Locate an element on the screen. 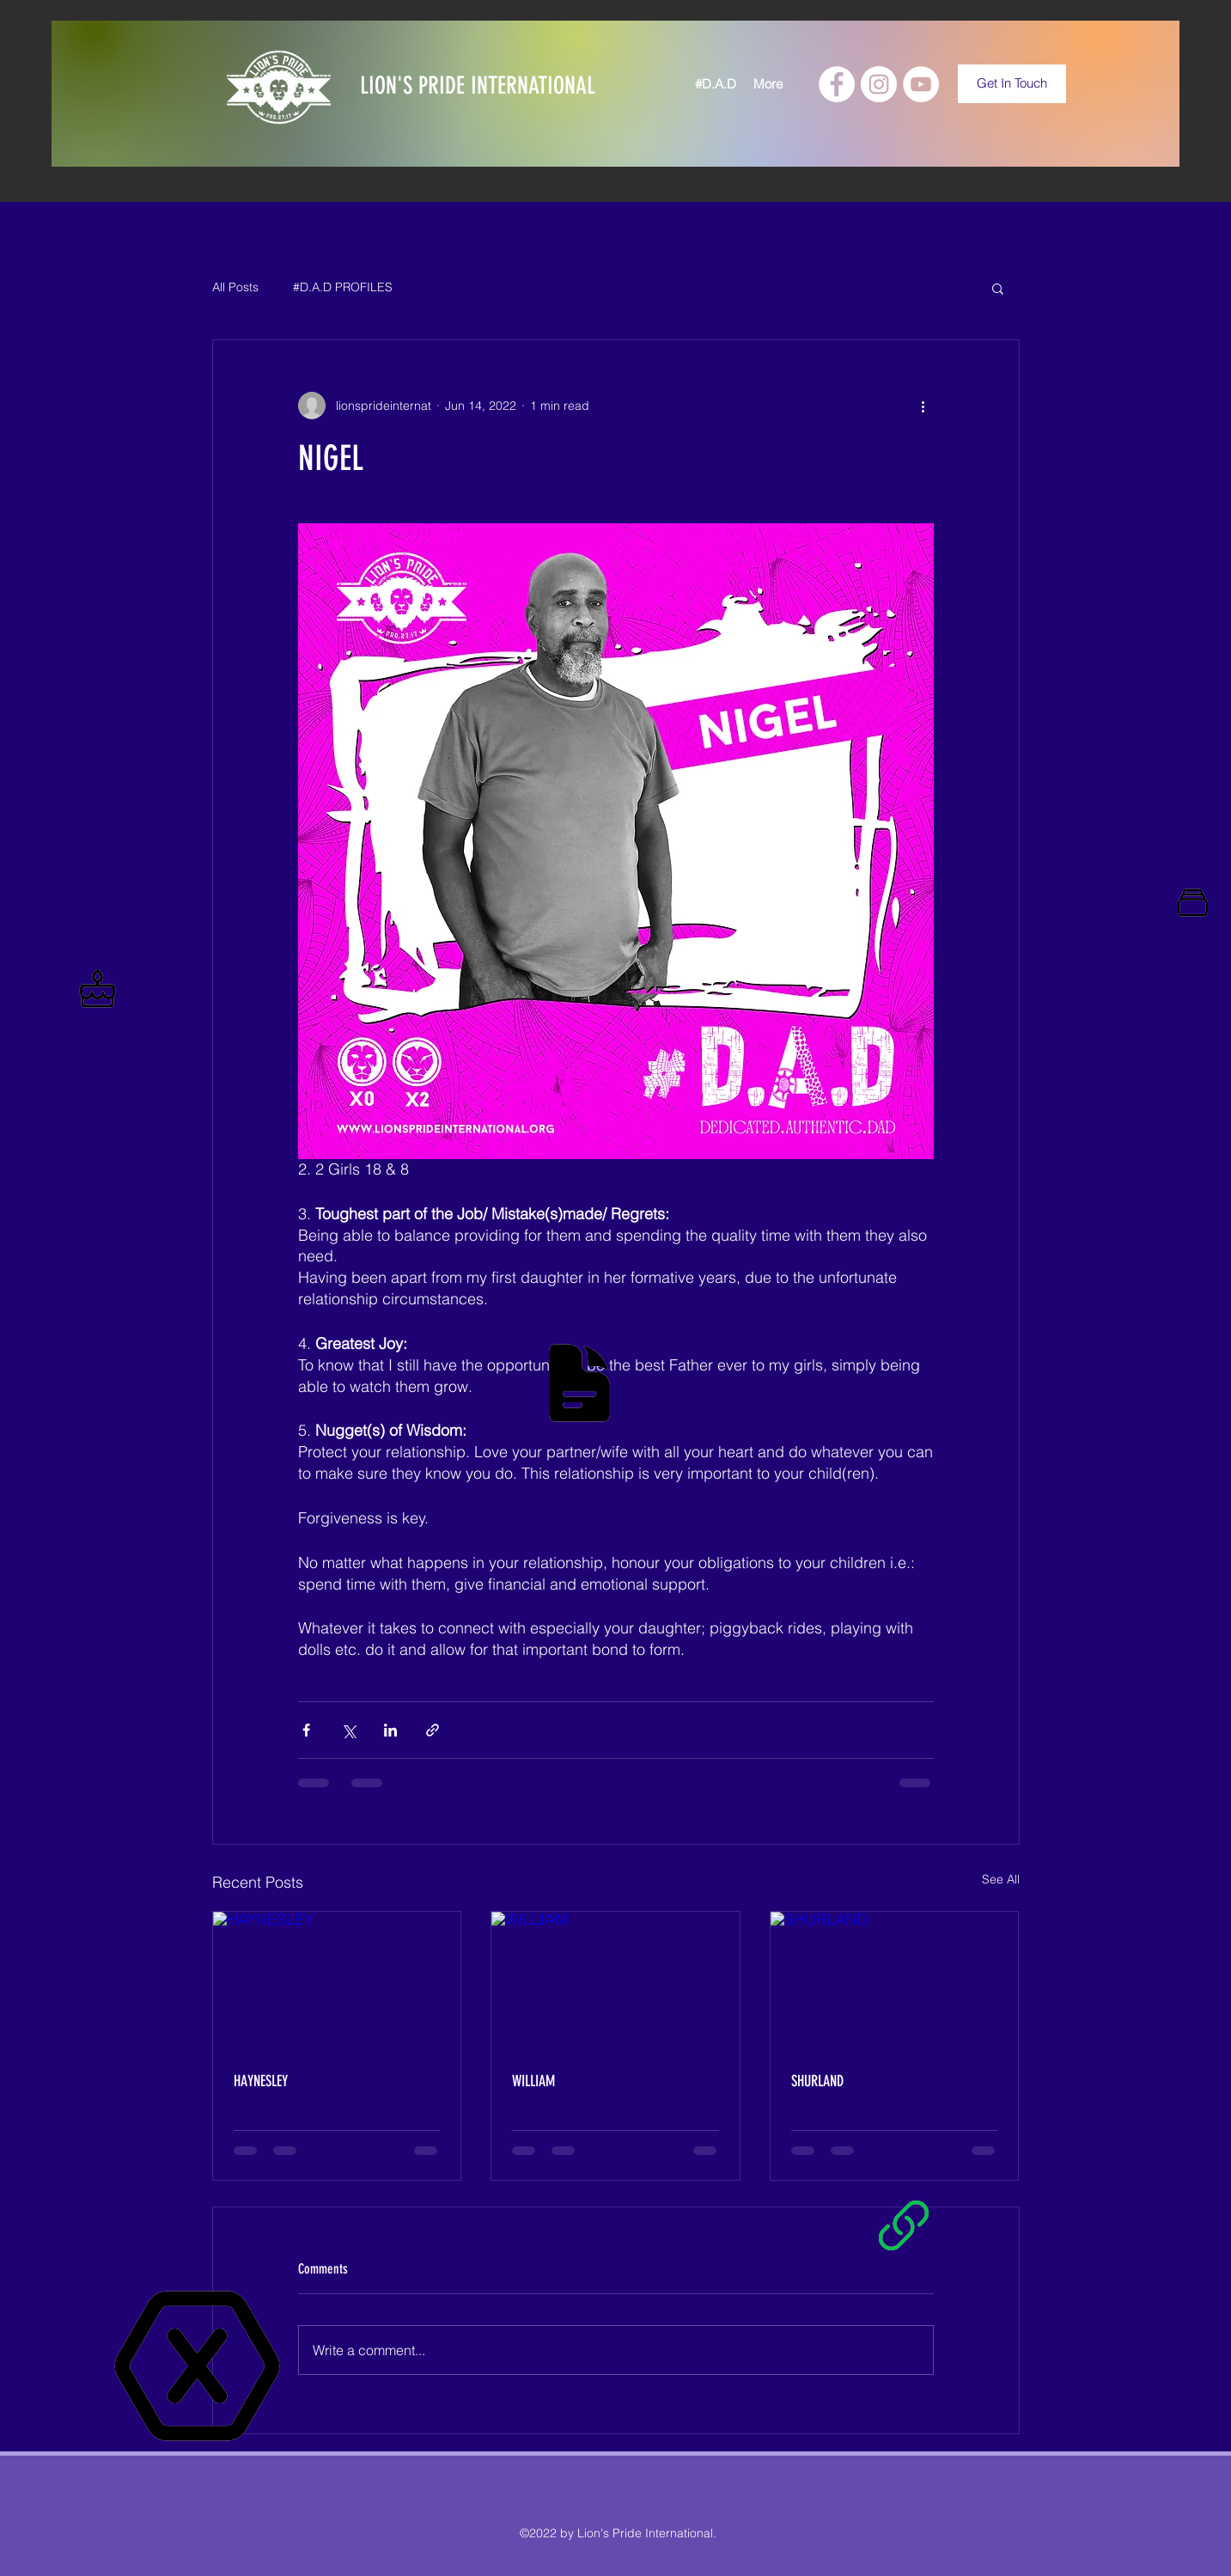  xamarin development platform logo is located at coordinates (197, 2365).